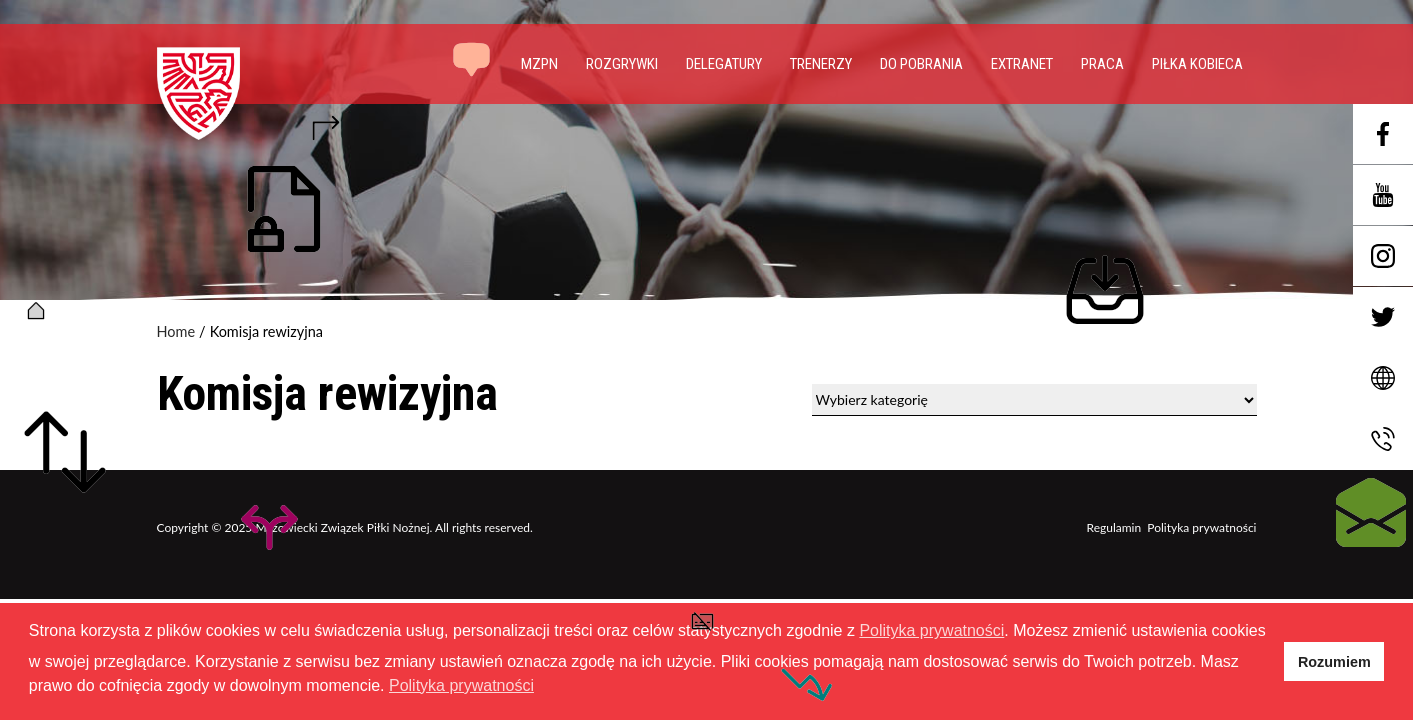 Image resolution: width=1413 pixels, height=720 pixels. What do you see at coordinates (36, 311) in the screenshot?
I see `go to home screen` at bounding box center [36, 311].